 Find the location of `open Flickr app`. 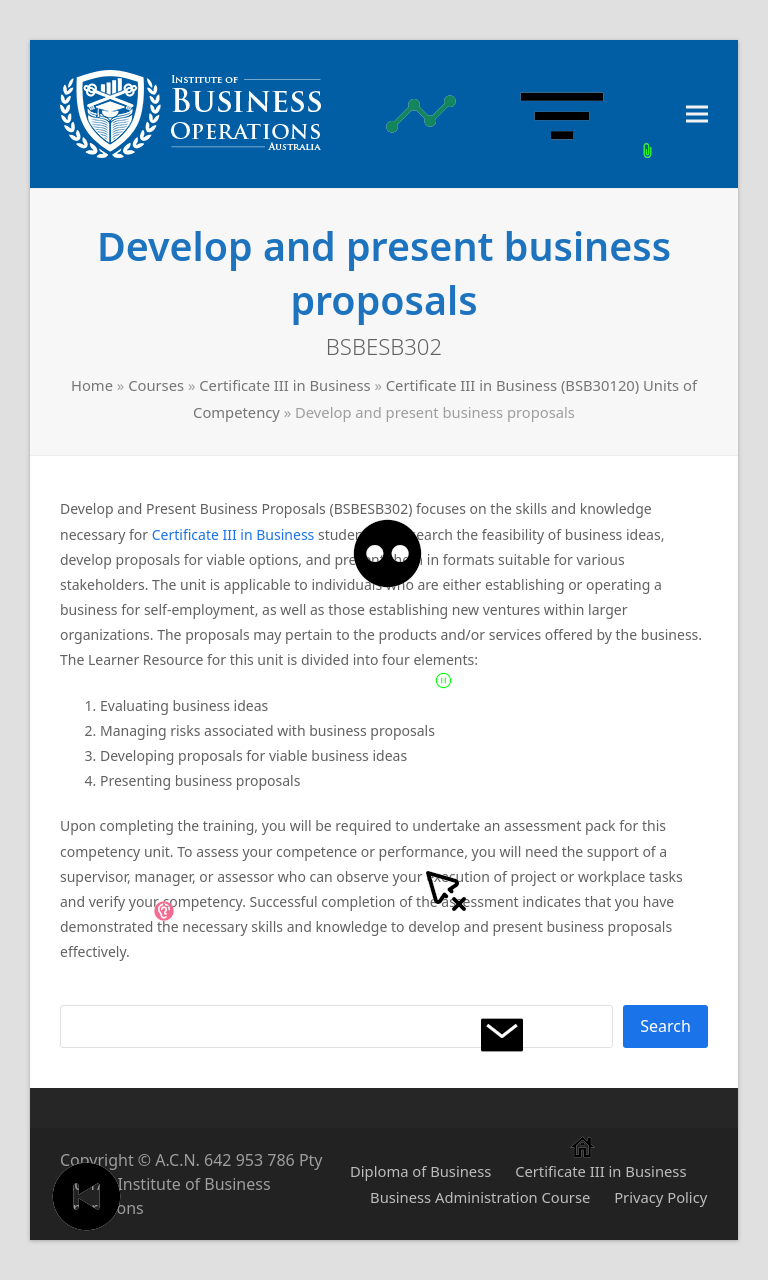

open Flickr app is located at coordinates (387, 553).